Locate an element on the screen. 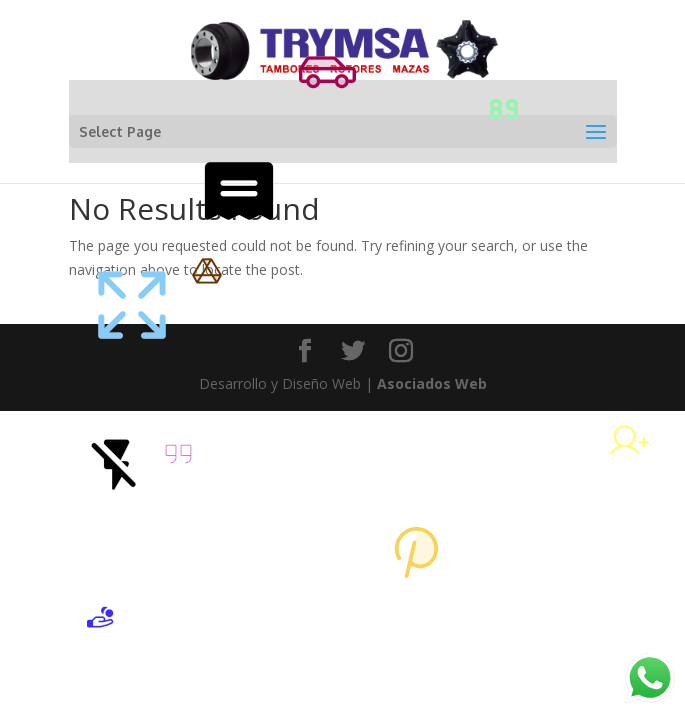  open Google Drive is located at coordinates (207, 272).